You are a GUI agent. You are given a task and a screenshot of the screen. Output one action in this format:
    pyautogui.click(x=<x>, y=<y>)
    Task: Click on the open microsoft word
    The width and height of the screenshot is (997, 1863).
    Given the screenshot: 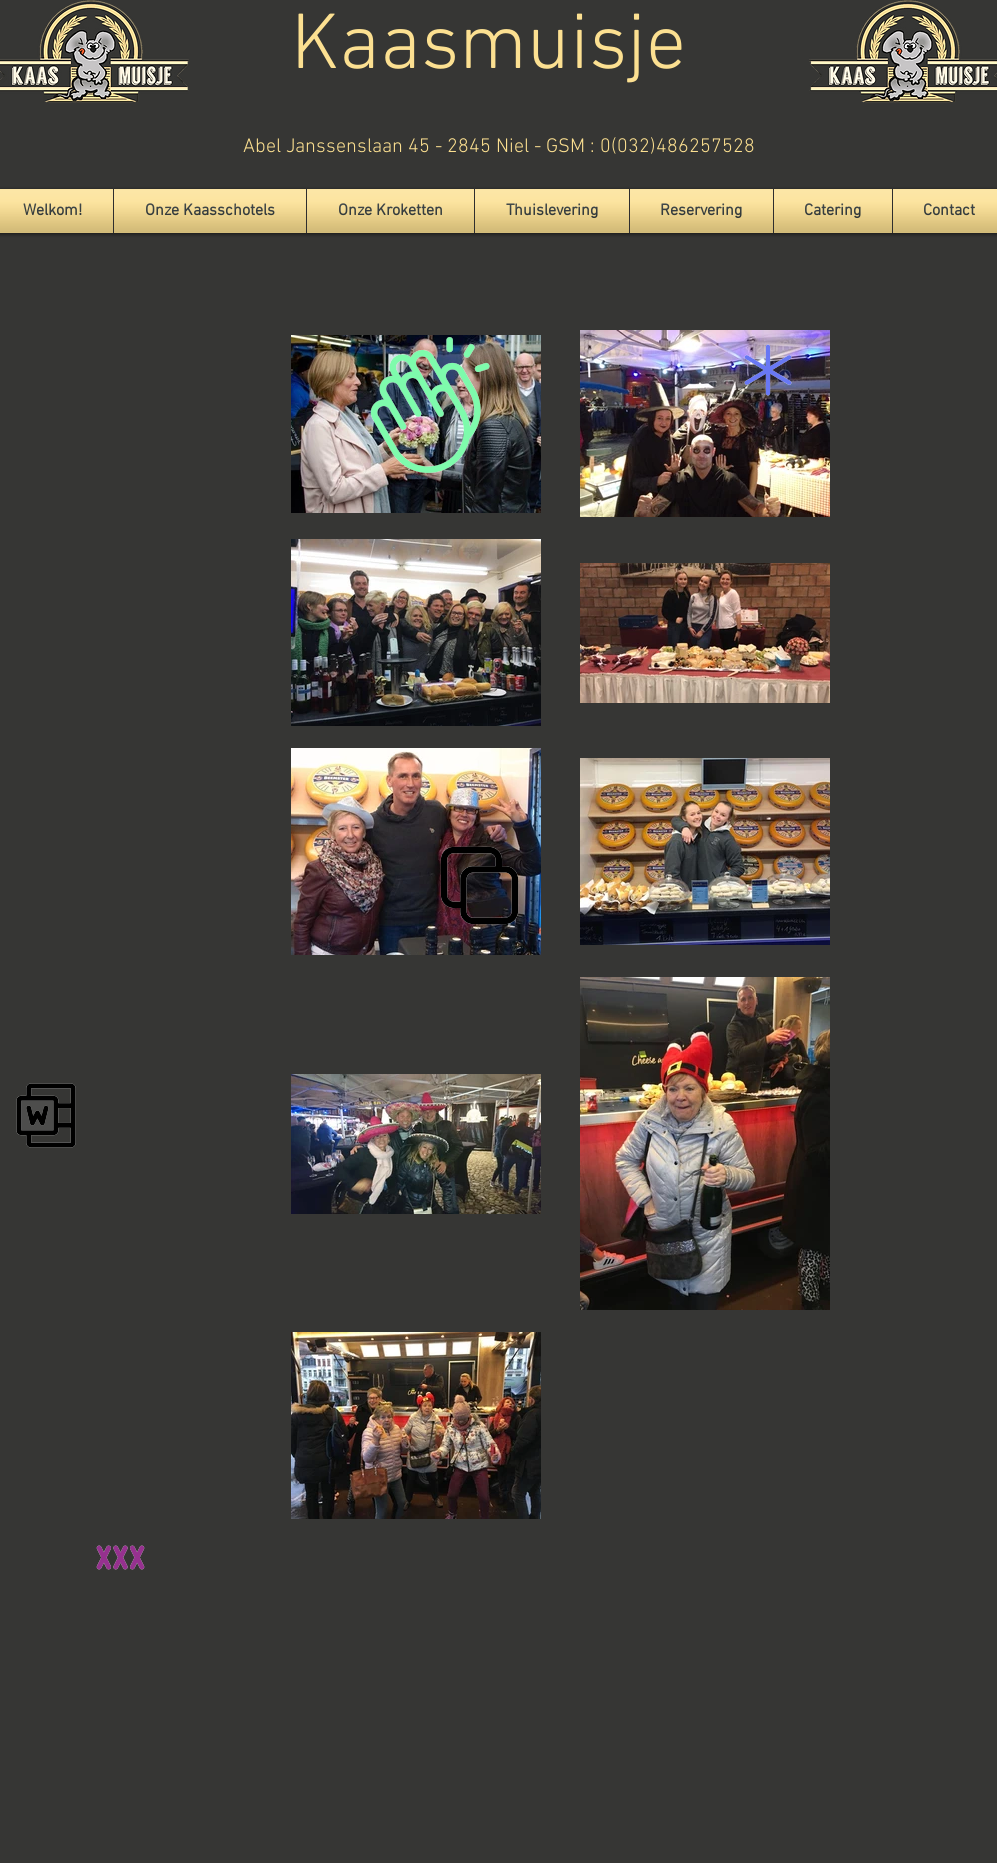 What is the action you would take?
    pyautogui.click(x=48, y=1115)
    